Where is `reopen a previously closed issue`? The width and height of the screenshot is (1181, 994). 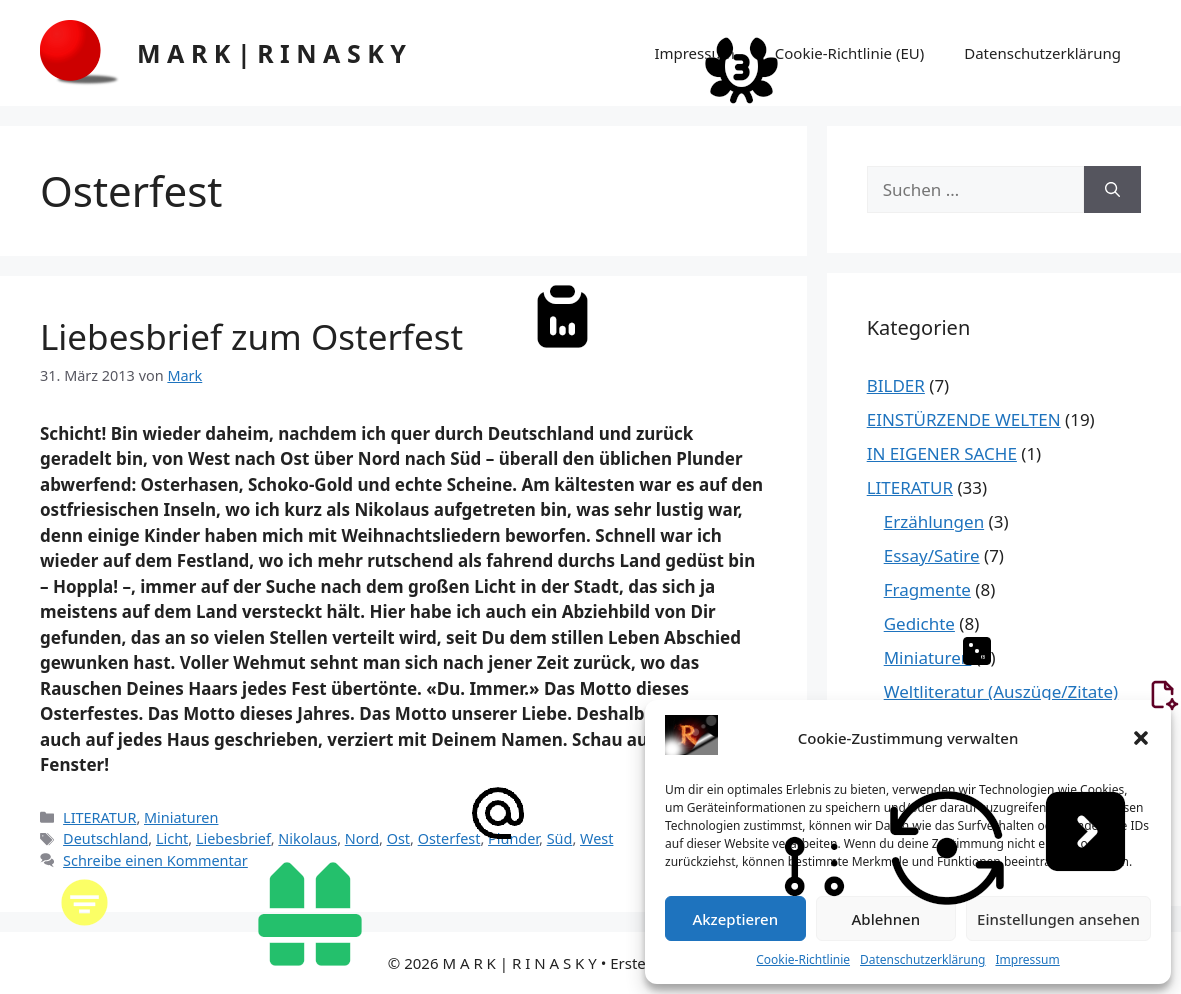
reopen a previously closed issue is located at coordinates (947, 848).